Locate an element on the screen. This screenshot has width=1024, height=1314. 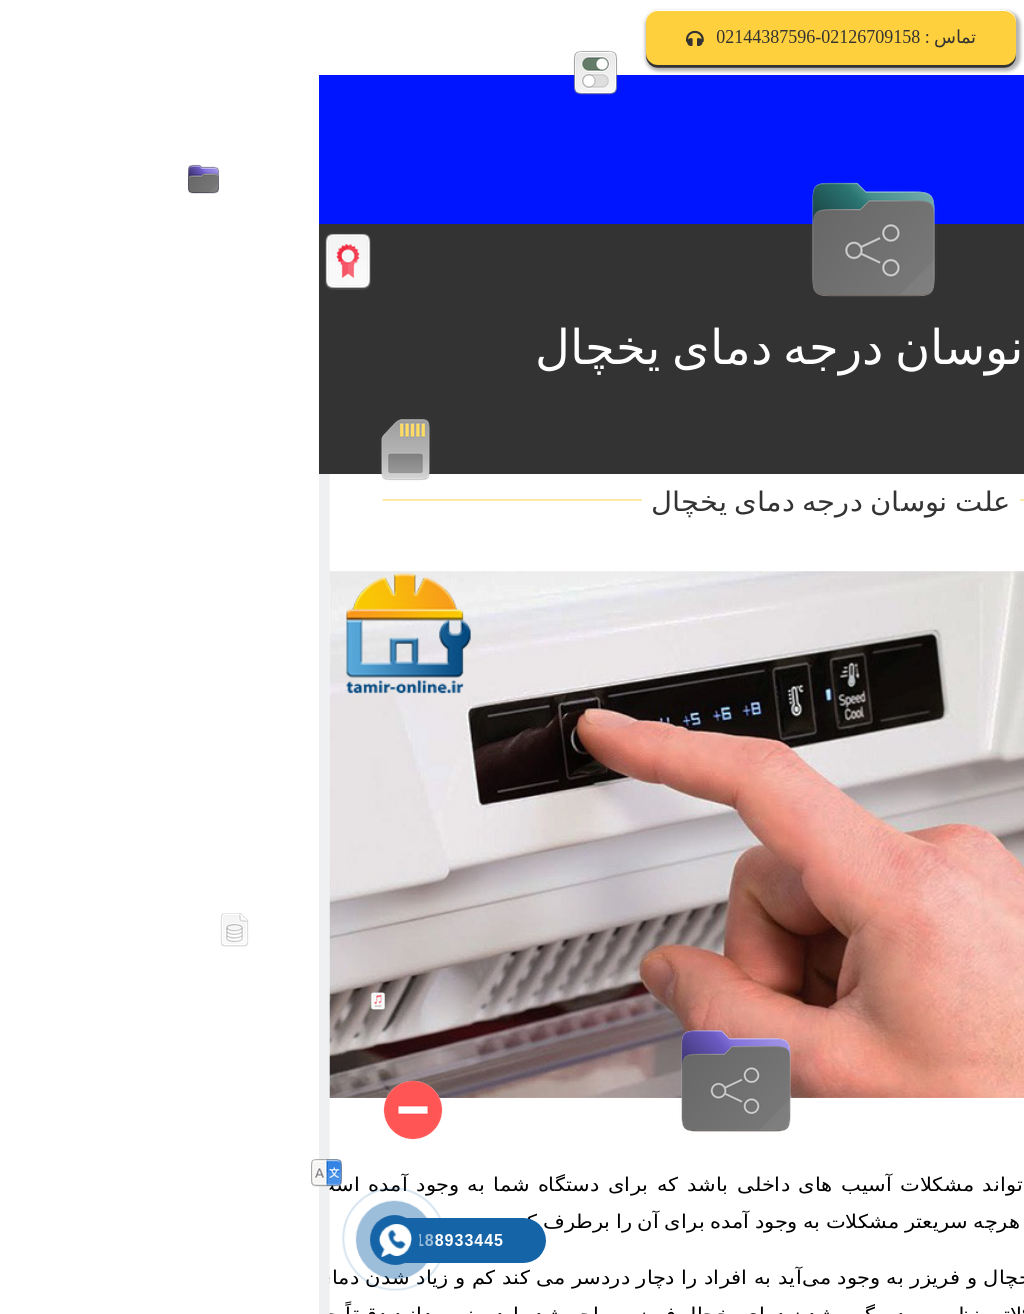
a midi audio file is located at coordinates (378, 1001).